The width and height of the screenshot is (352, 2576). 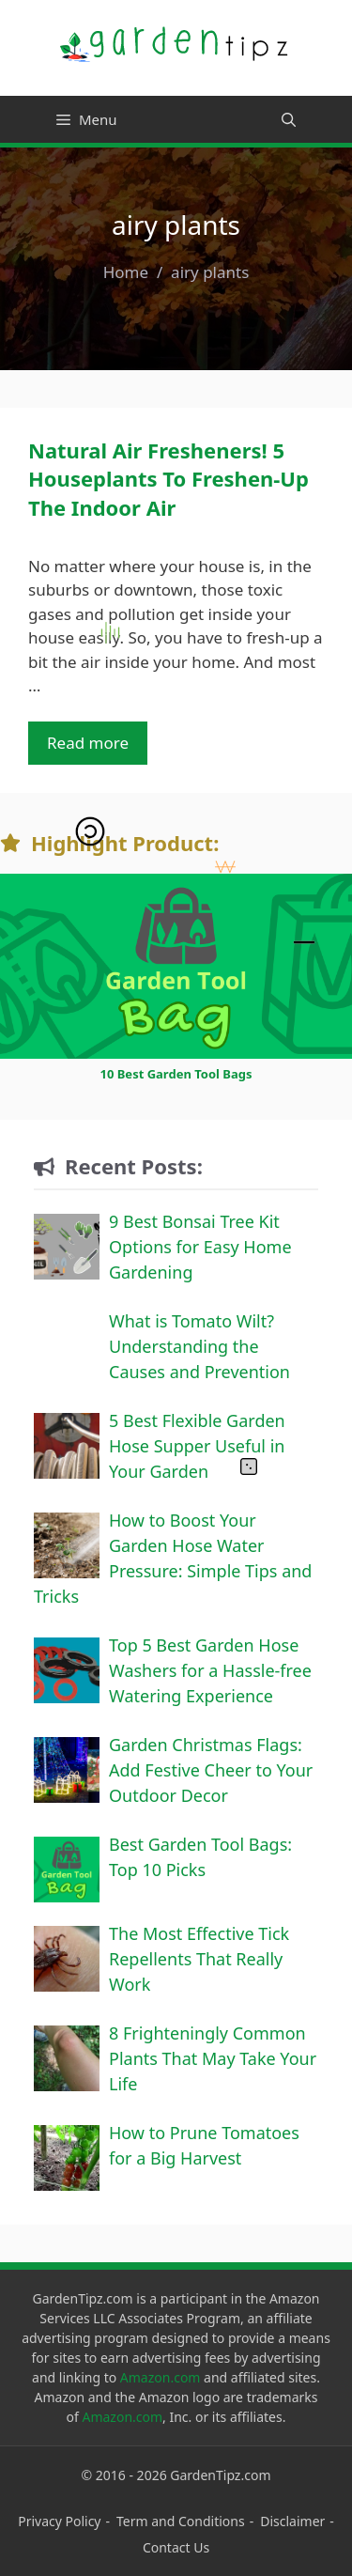 I want to click on insert a horizontal divider line, so click(x=304, y=942).